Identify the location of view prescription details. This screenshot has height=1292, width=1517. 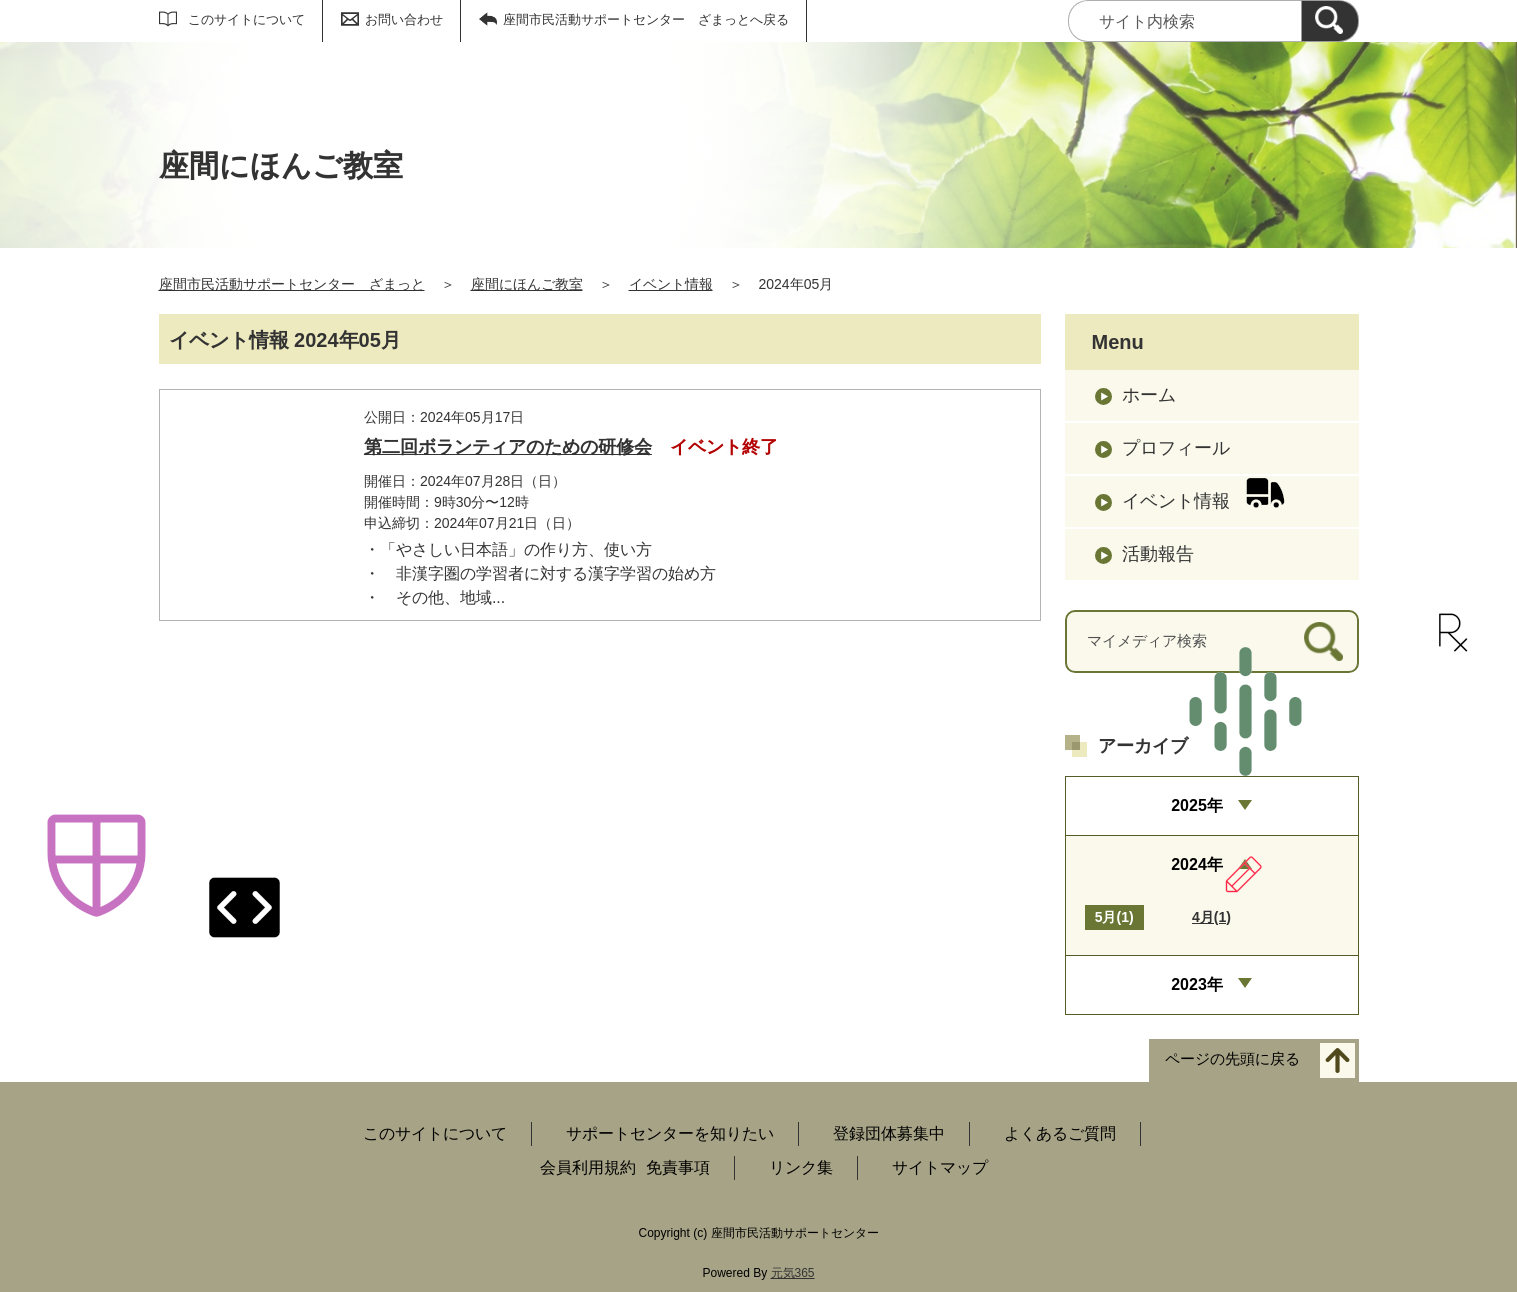
(1451, 632).